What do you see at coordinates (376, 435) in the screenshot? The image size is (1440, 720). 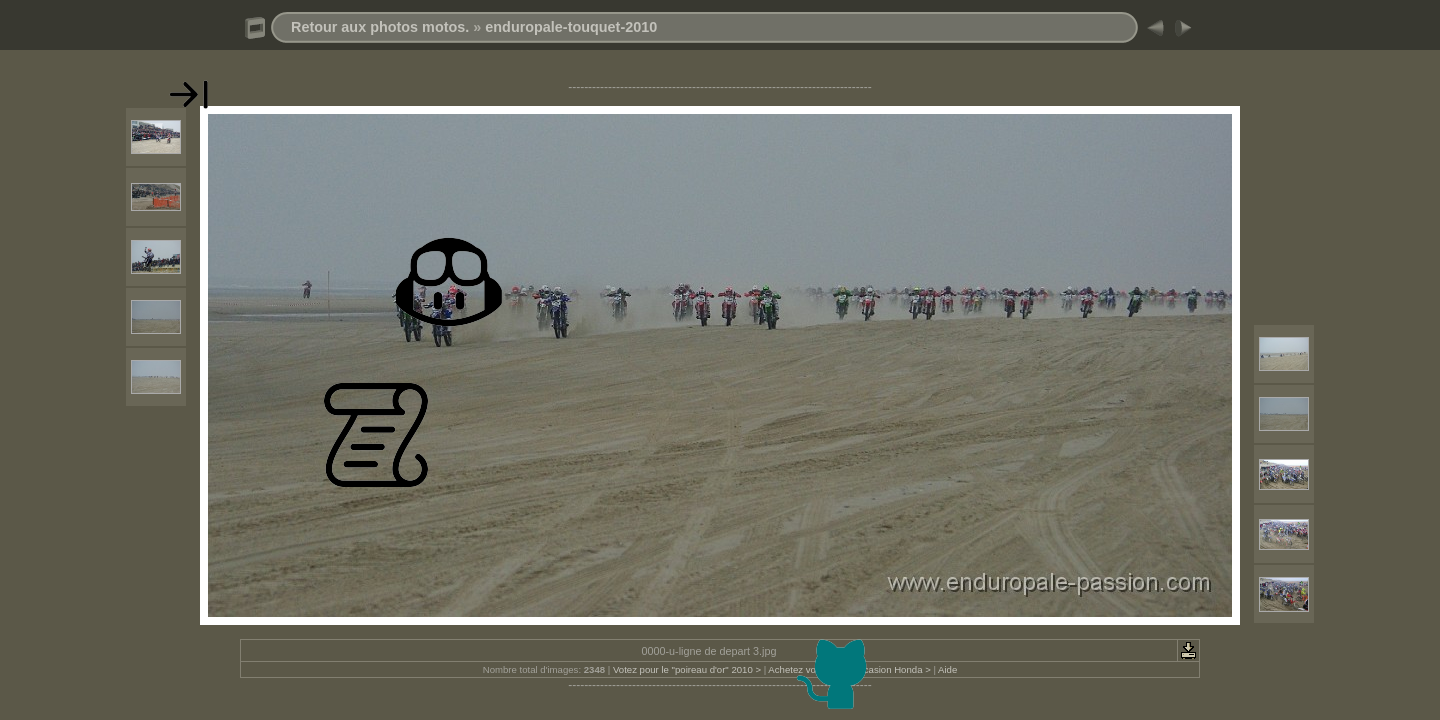 I see `view activity log or history` at bounding box center [376, 435].